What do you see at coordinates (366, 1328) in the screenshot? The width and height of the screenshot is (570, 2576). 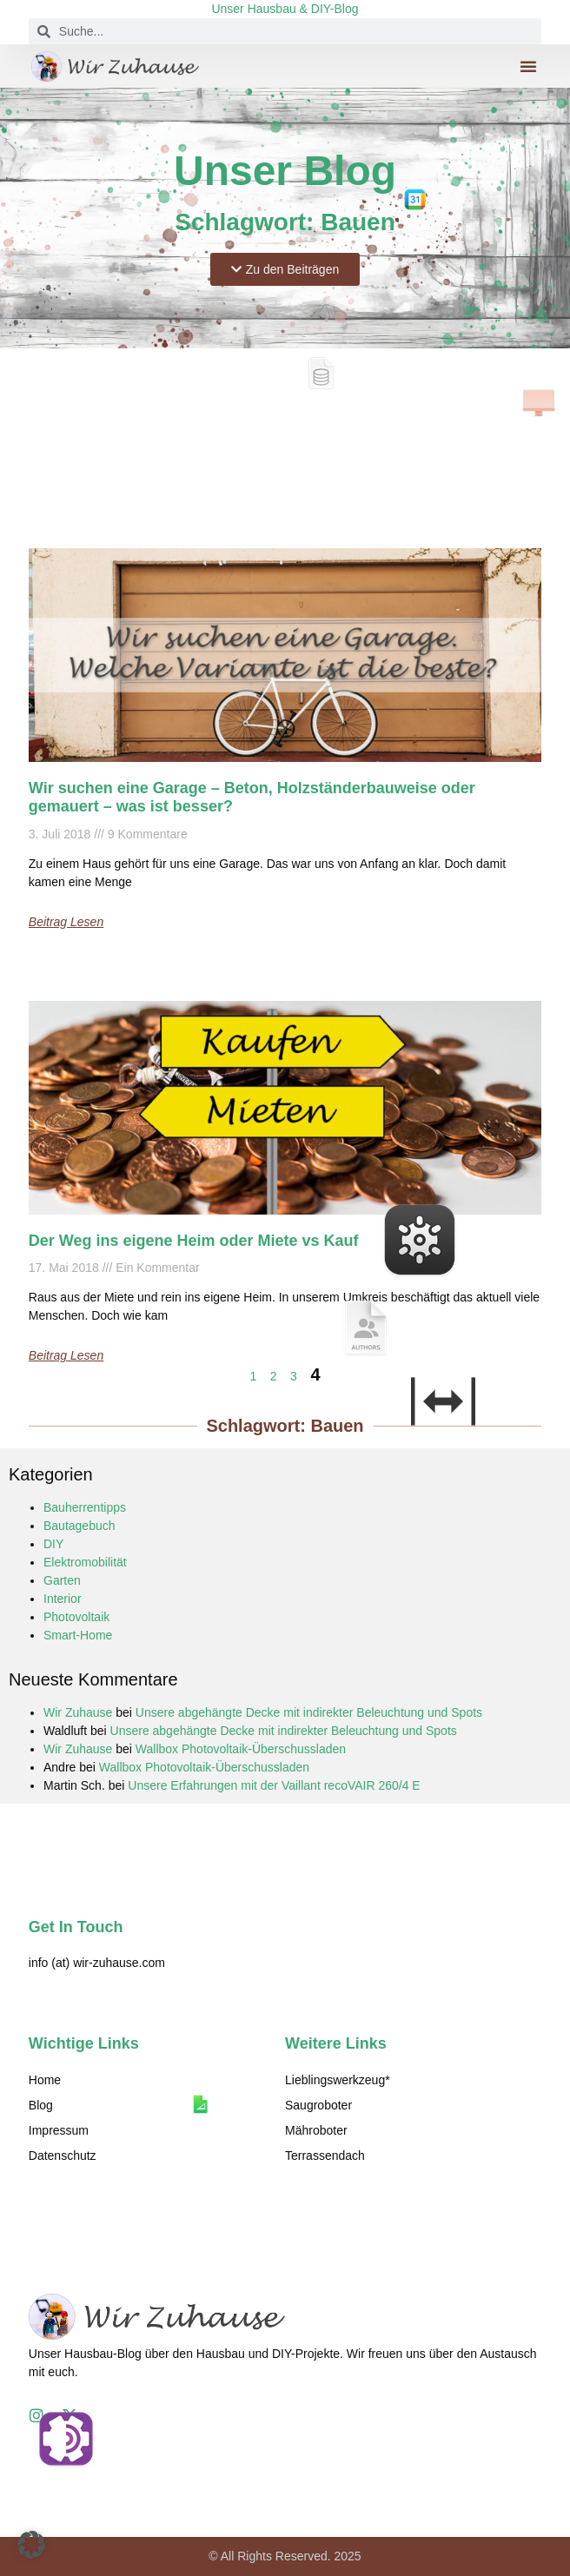 I see `authors or contributors text file` at bounding box center [366, 1328].